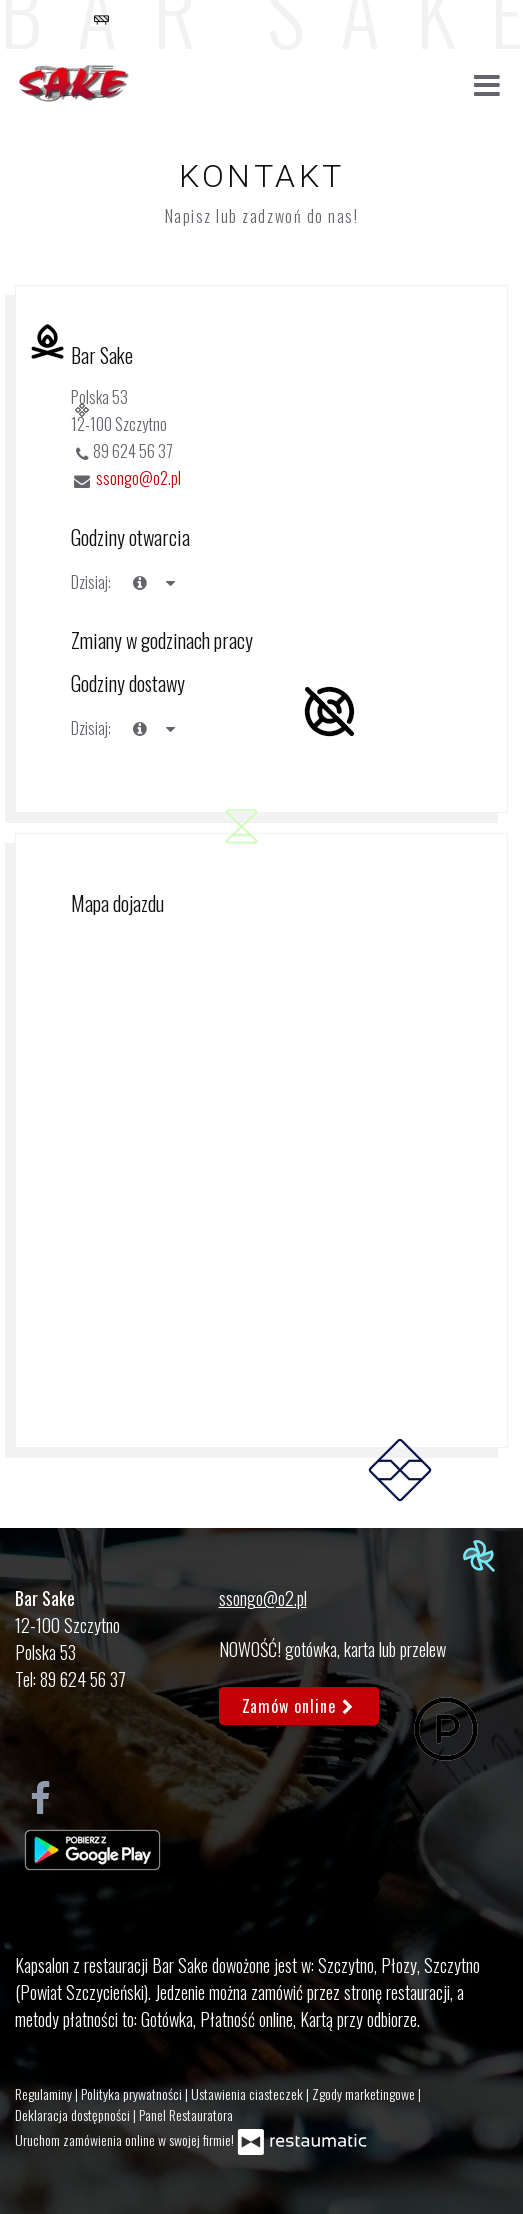  I want to click on indicates time is running low or nearly expired, so click(241, 826).